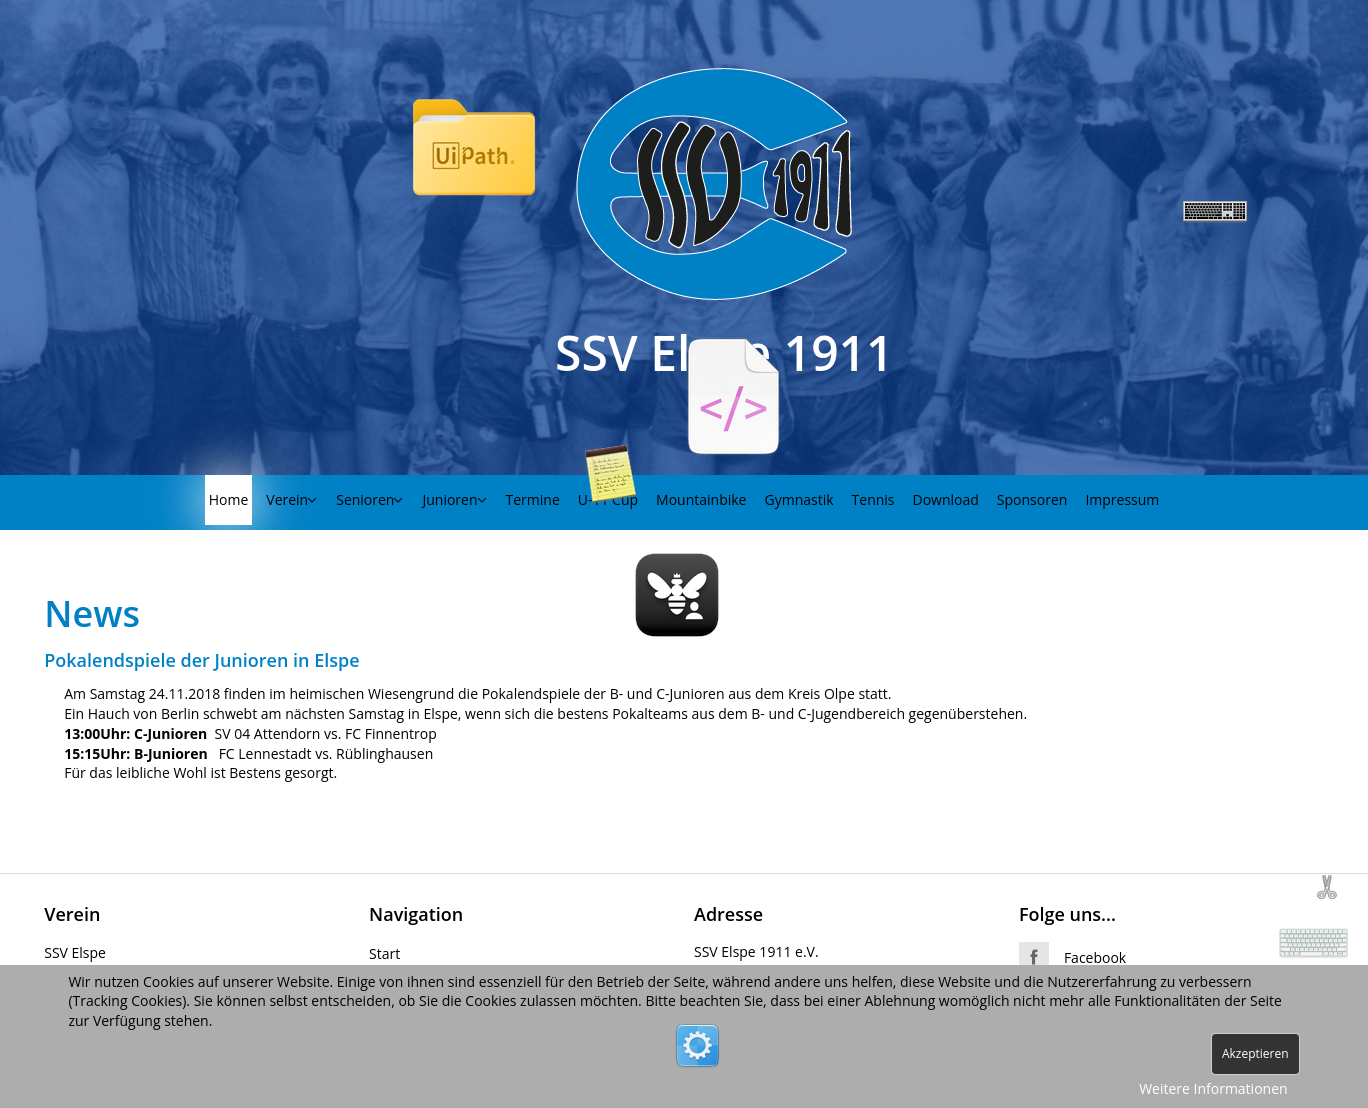 The image size is (1368, 1108). I want to click on open folder containing UiPath automation projects, so click(473, 150).